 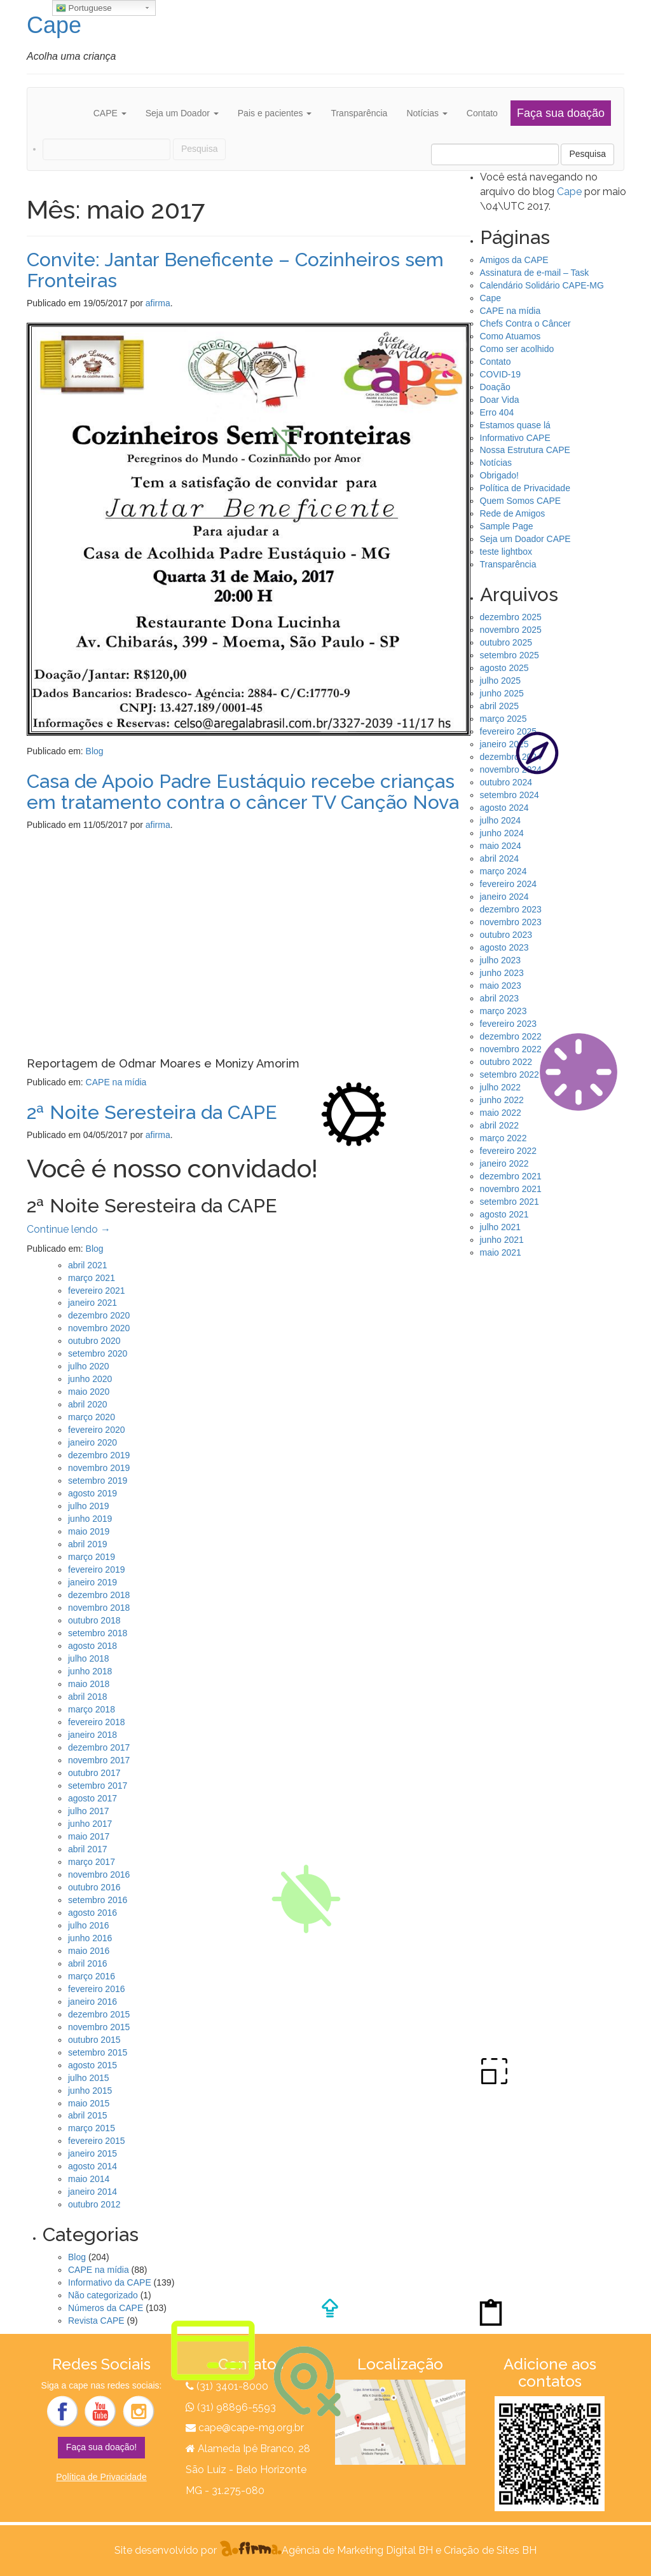 I want to click on loading content in progress, so click(x=579, y=1072).